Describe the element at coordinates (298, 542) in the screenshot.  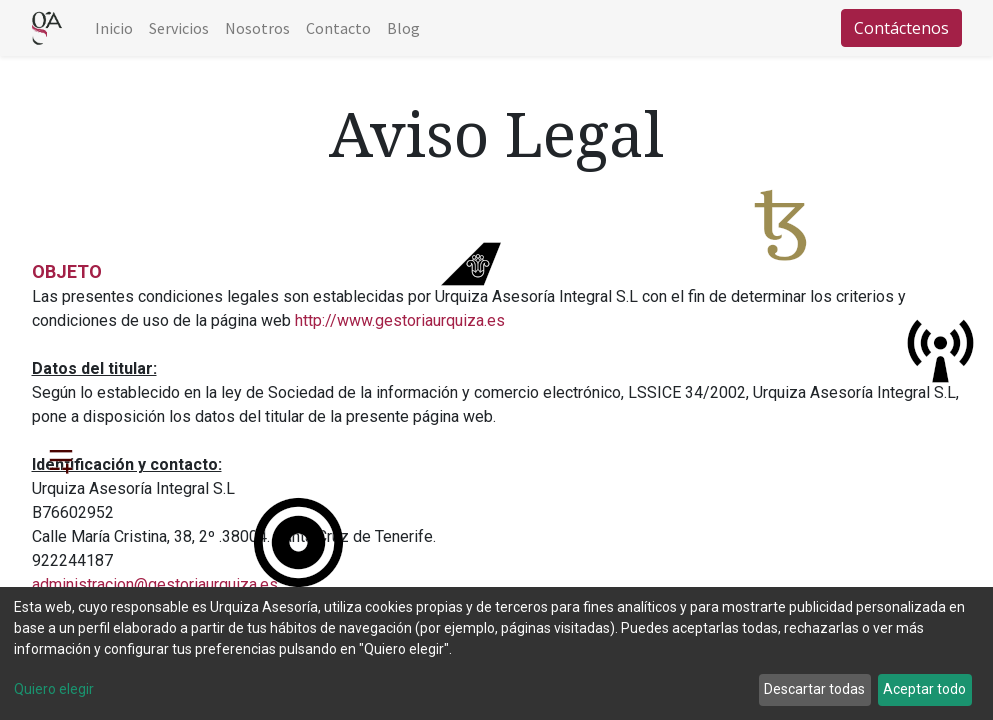
I see `enable focus or do not disturb mode` at that location.